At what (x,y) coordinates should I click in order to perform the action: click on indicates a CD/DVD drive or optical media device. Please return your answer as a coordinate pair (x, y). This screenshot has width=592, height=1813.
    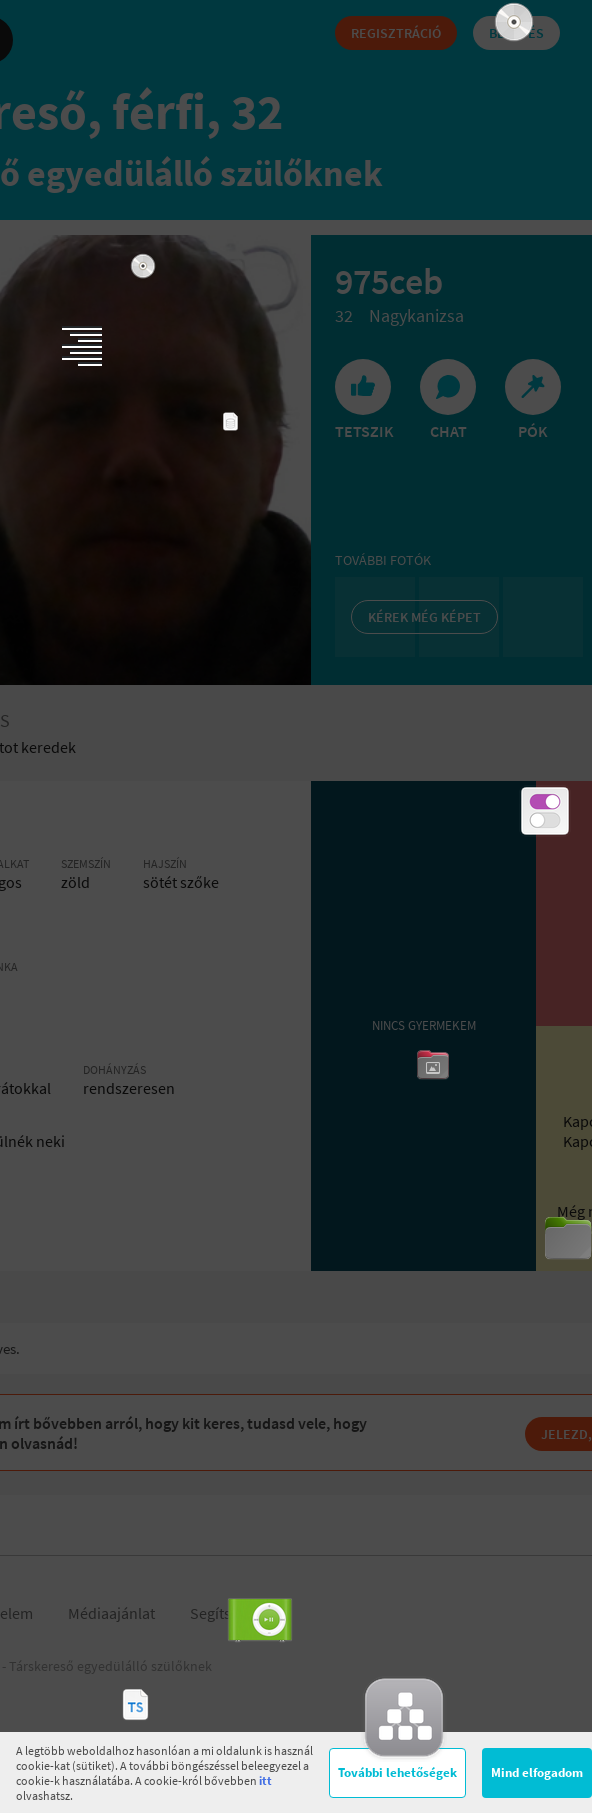
    Looking at the image, I should click on (143, 266).